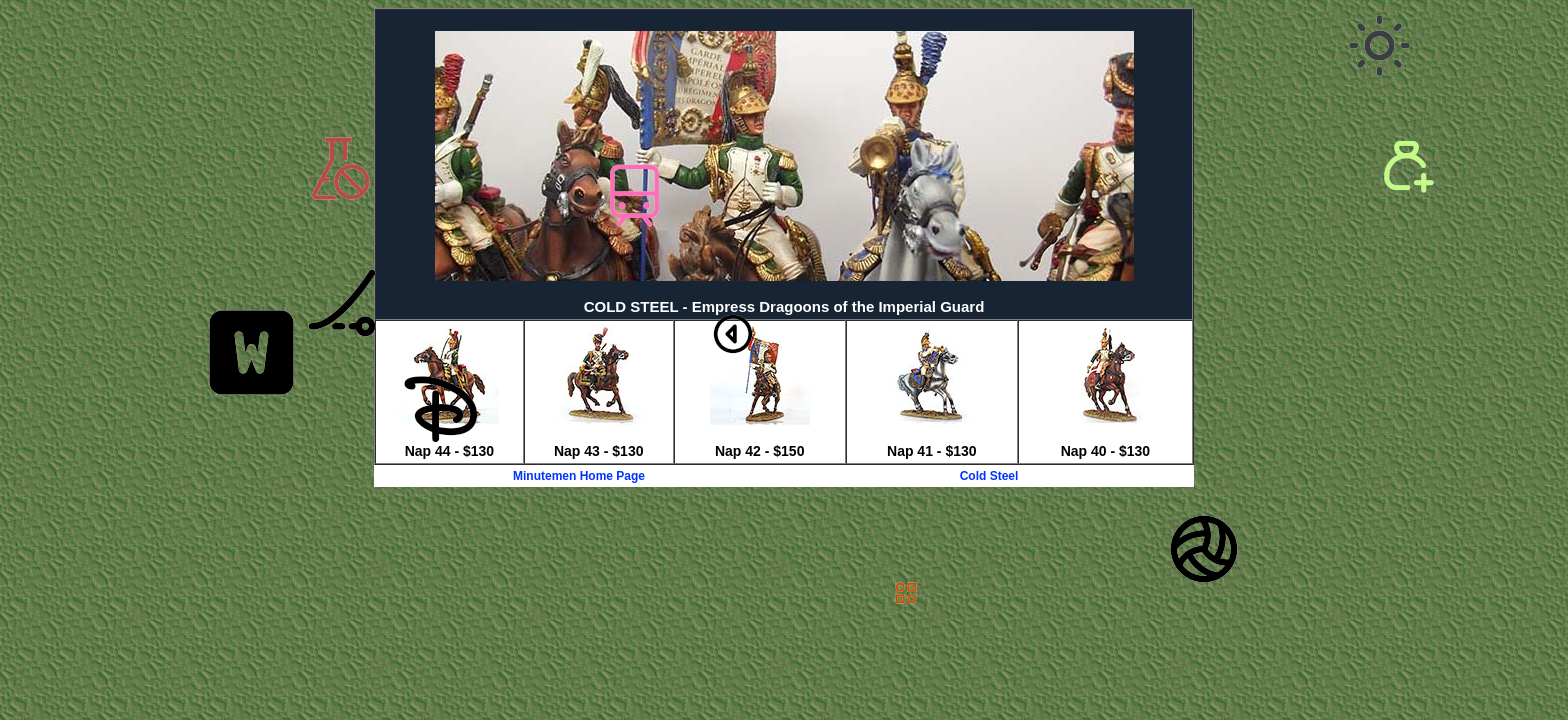  Describe the element at coordinates (906, 593) in the screenshot. I see `browse categories or sections` at that location.